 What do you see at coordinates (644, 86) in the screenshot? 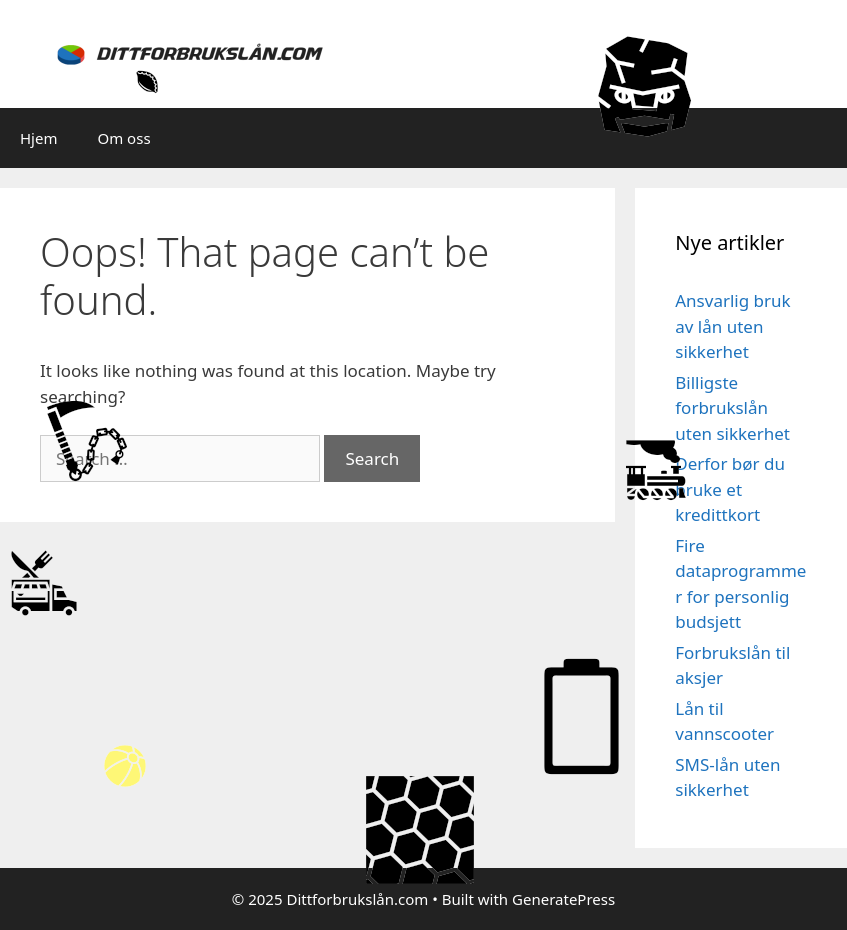
I see `select golem character or unit` at bounding box center [644, 86].